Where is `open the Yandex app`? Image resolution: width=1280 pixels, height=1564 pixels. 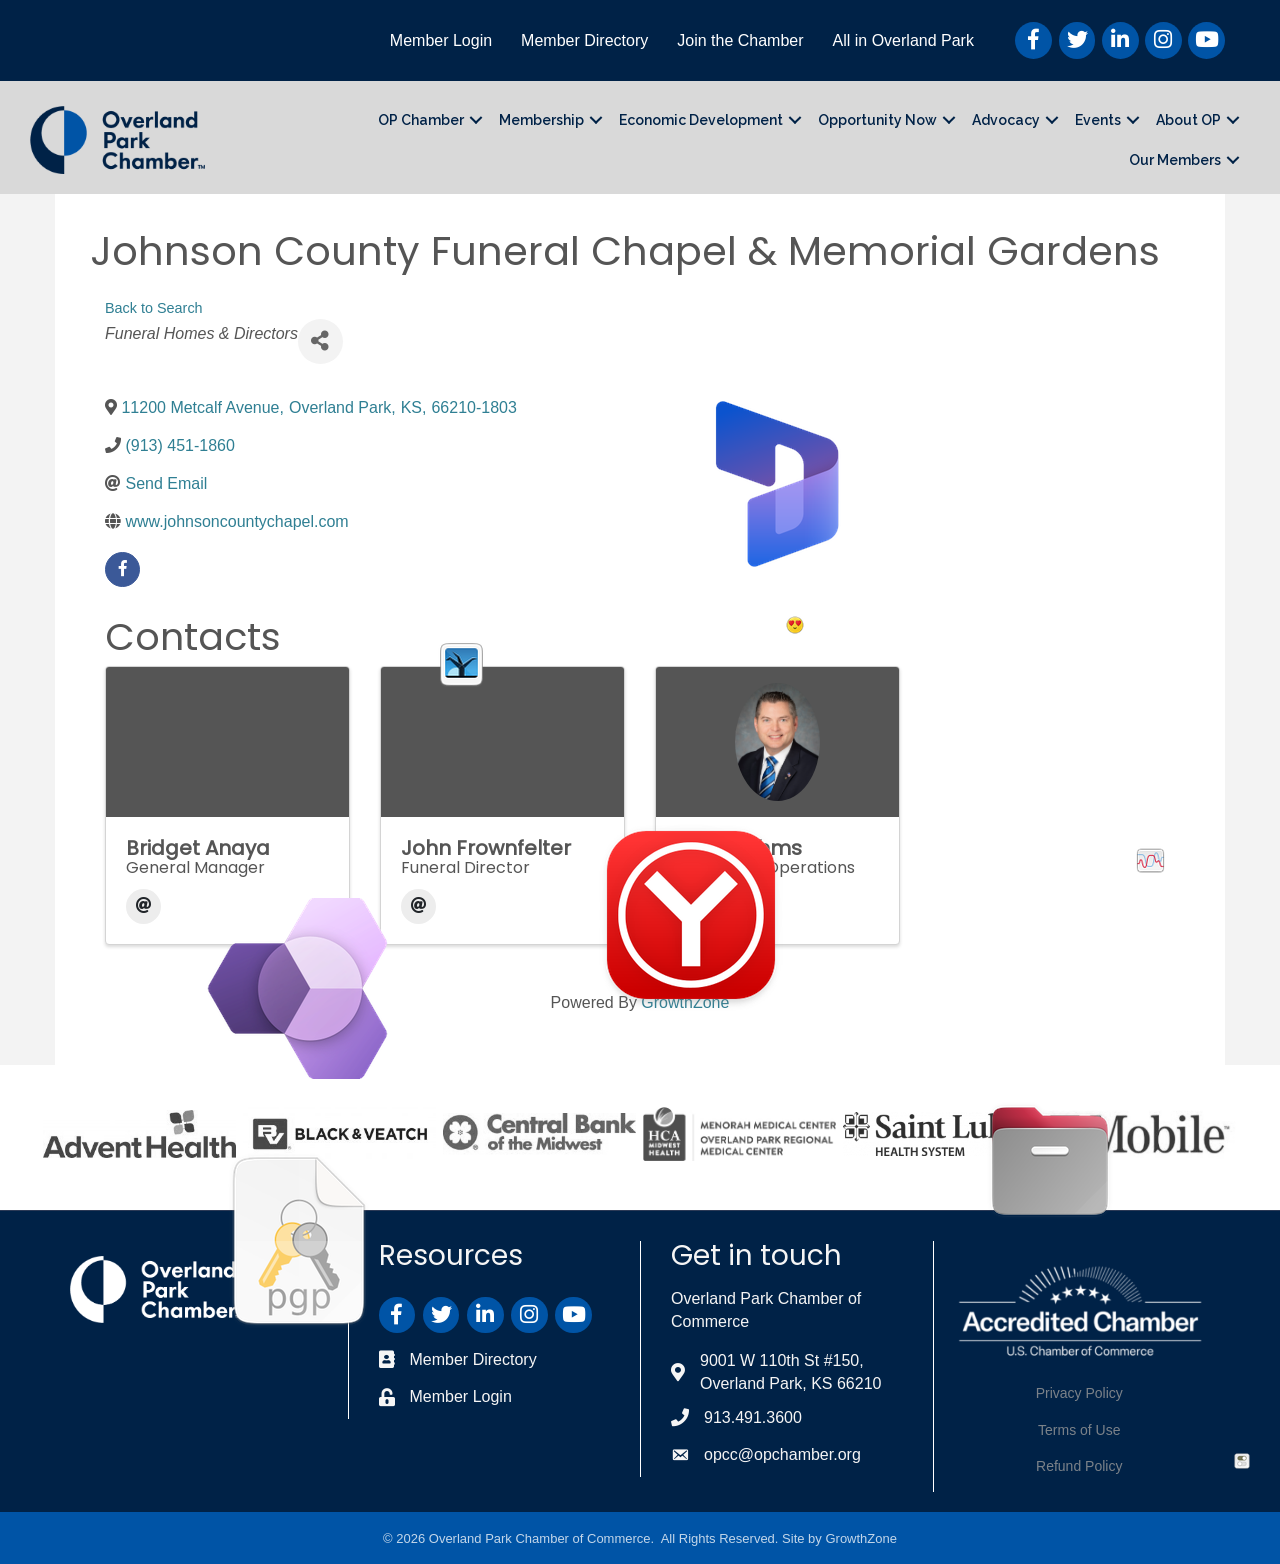
open the Yandex app is located at coordinates (691, 915).